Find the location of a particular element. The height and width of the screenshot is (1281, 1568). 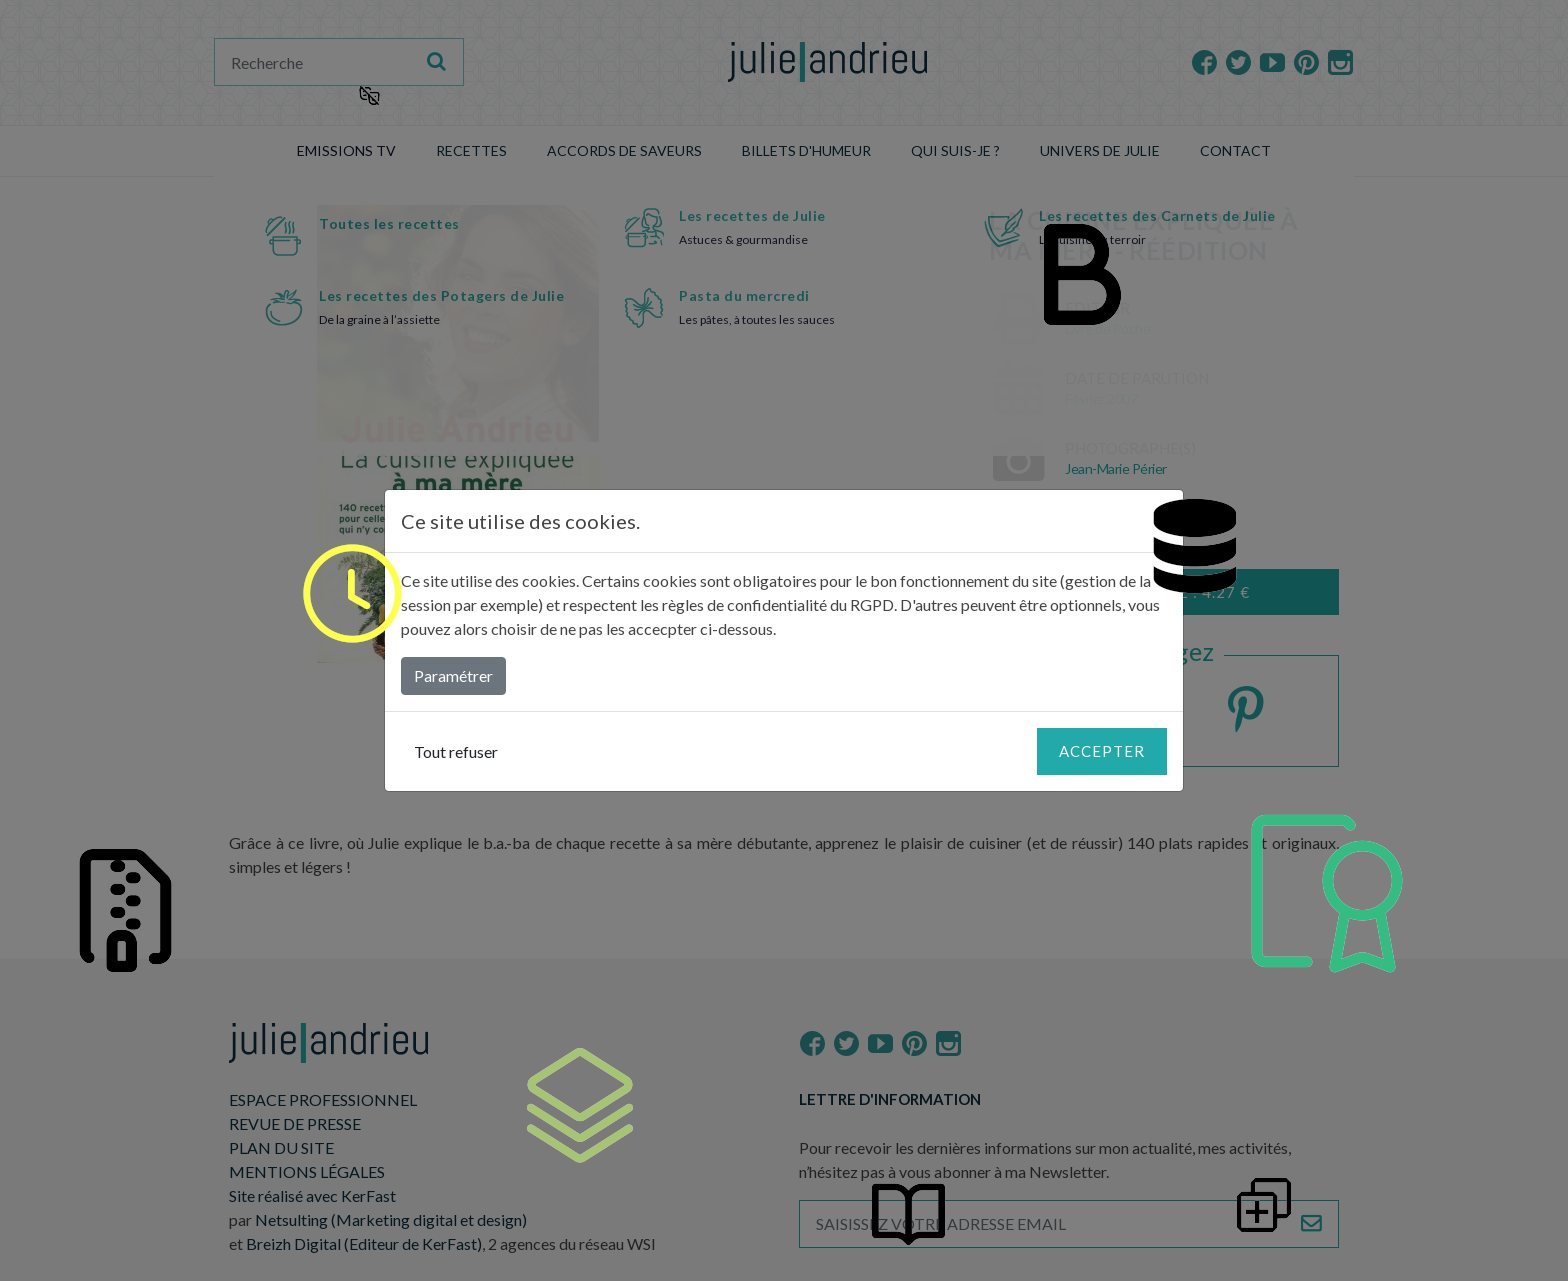

view time or timestamp information is located at coordinates (352, 593).